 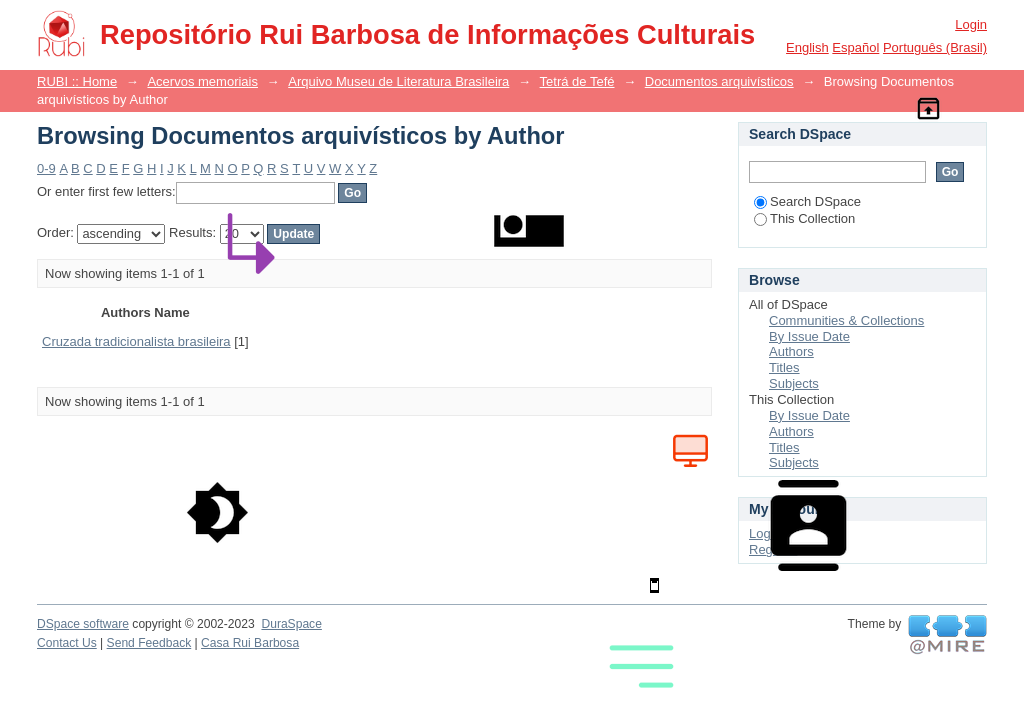 I want to click on switch to desktop view, so click(x=690, y=449).